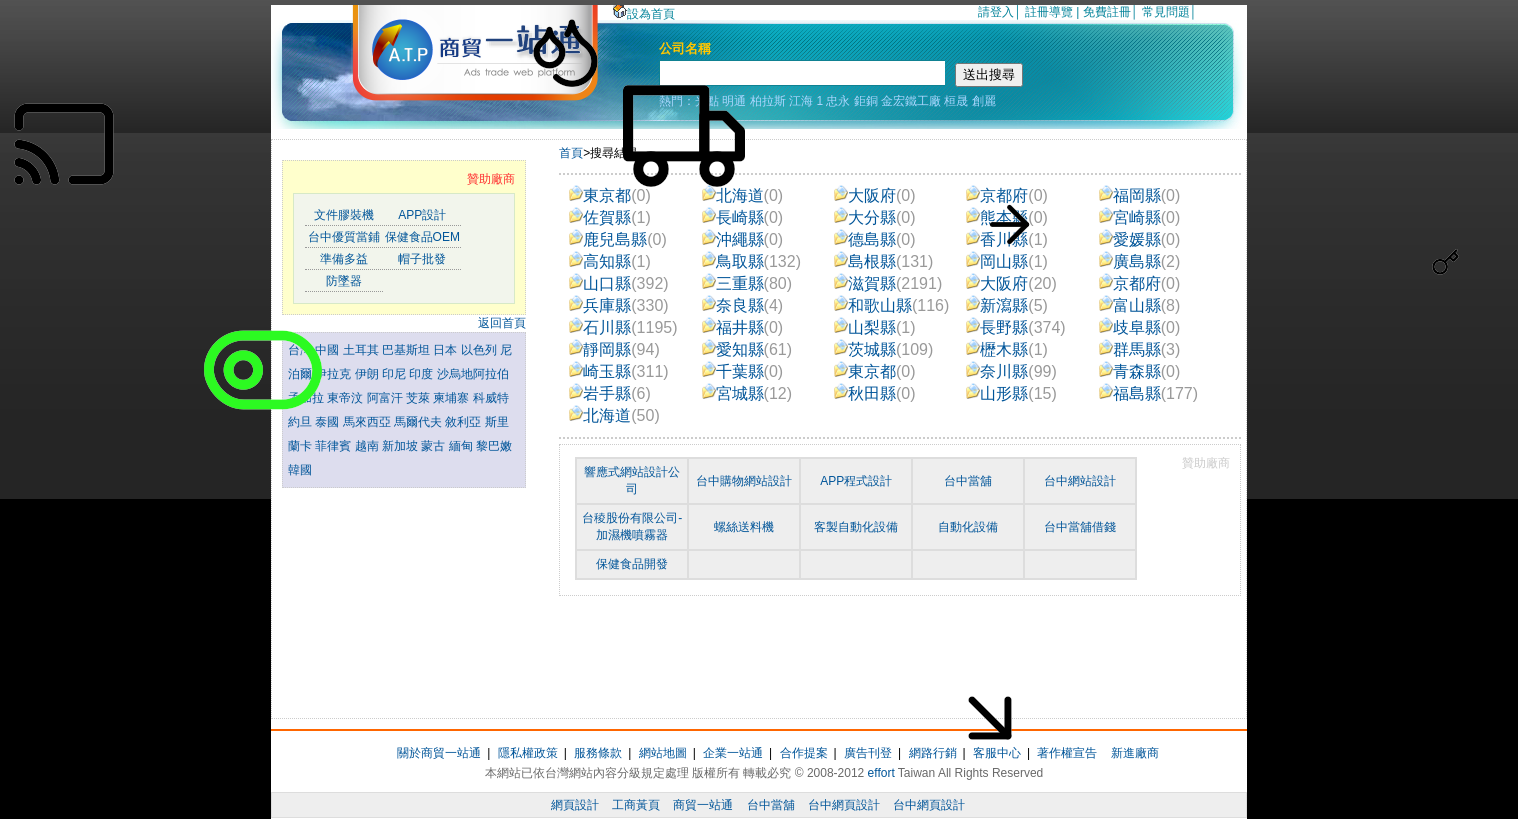 The image size is (1518, 819). I want to click on indicates humidity or moisture level, so click(565, 51).